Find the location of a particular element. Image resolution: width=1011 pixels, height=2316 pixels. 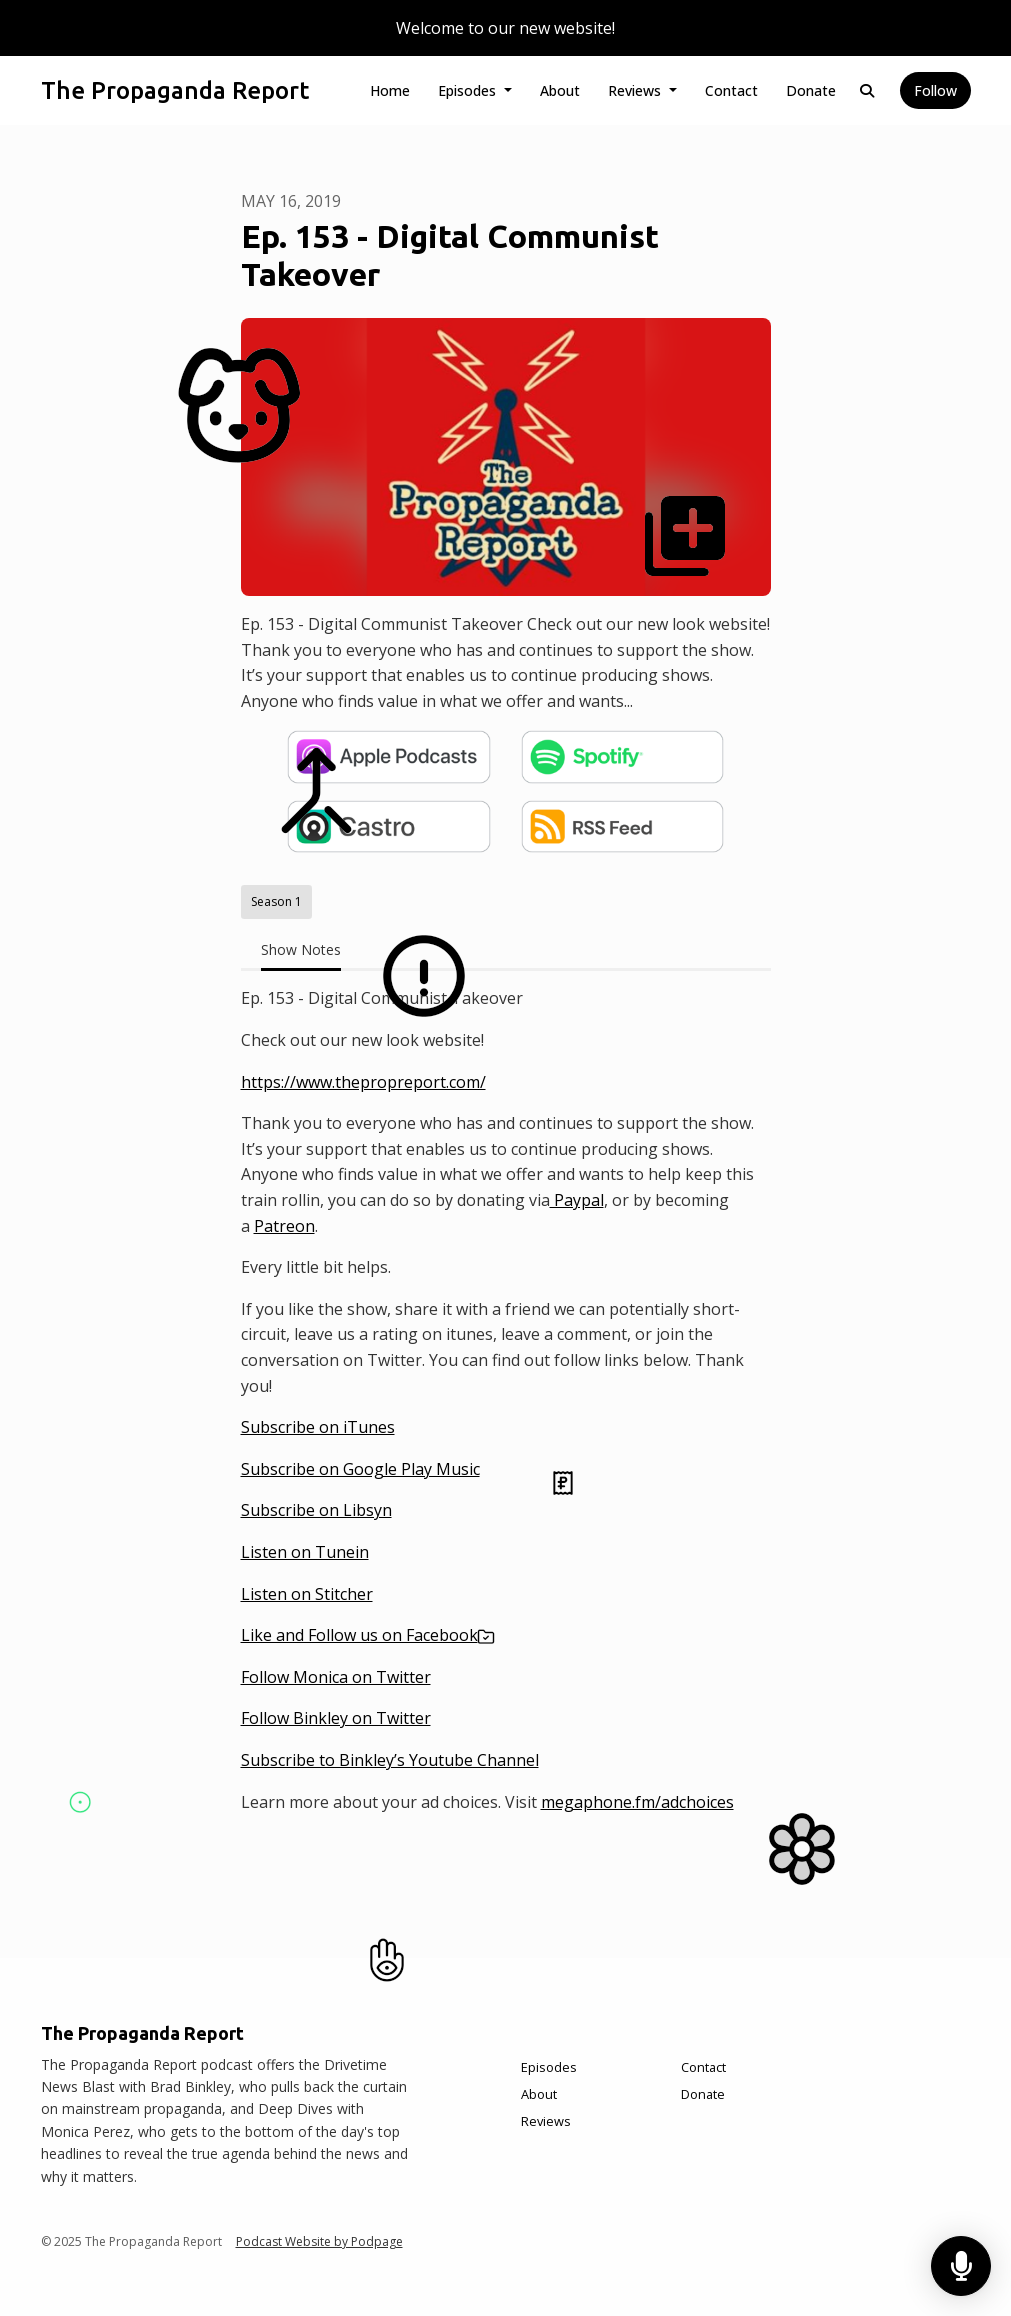

indicates a warning or alert requiring attention is located at coordinates (424, 976).